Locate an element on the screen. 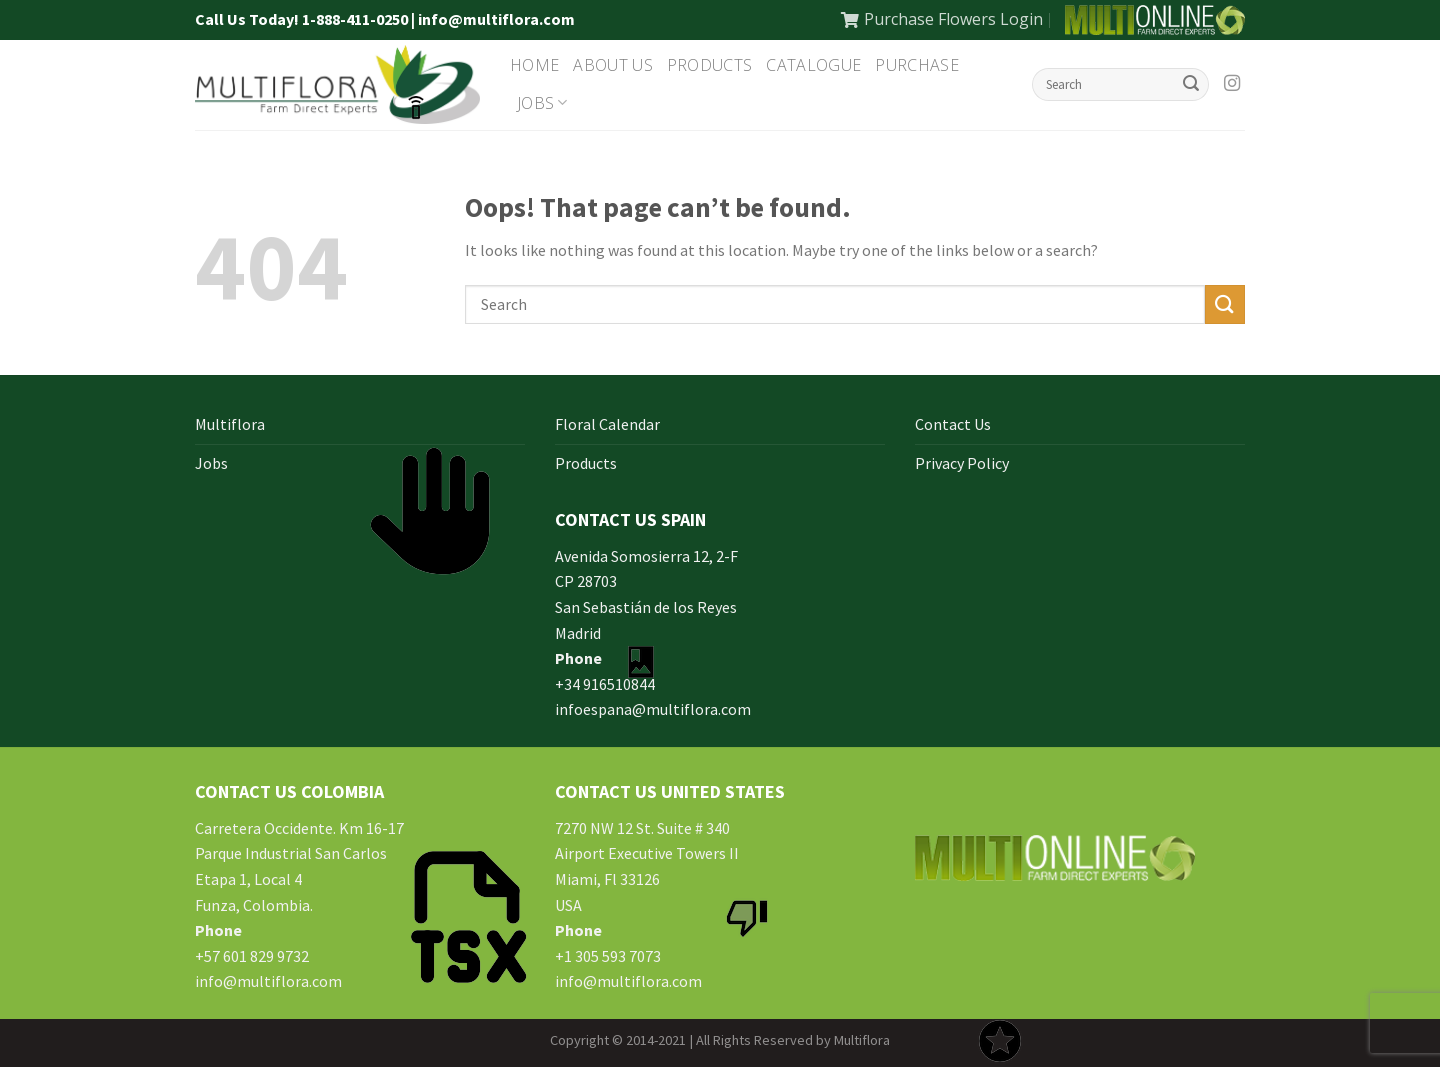 The image size is (1440, 1067). access remote control settings is located at coordinates (416, 108).